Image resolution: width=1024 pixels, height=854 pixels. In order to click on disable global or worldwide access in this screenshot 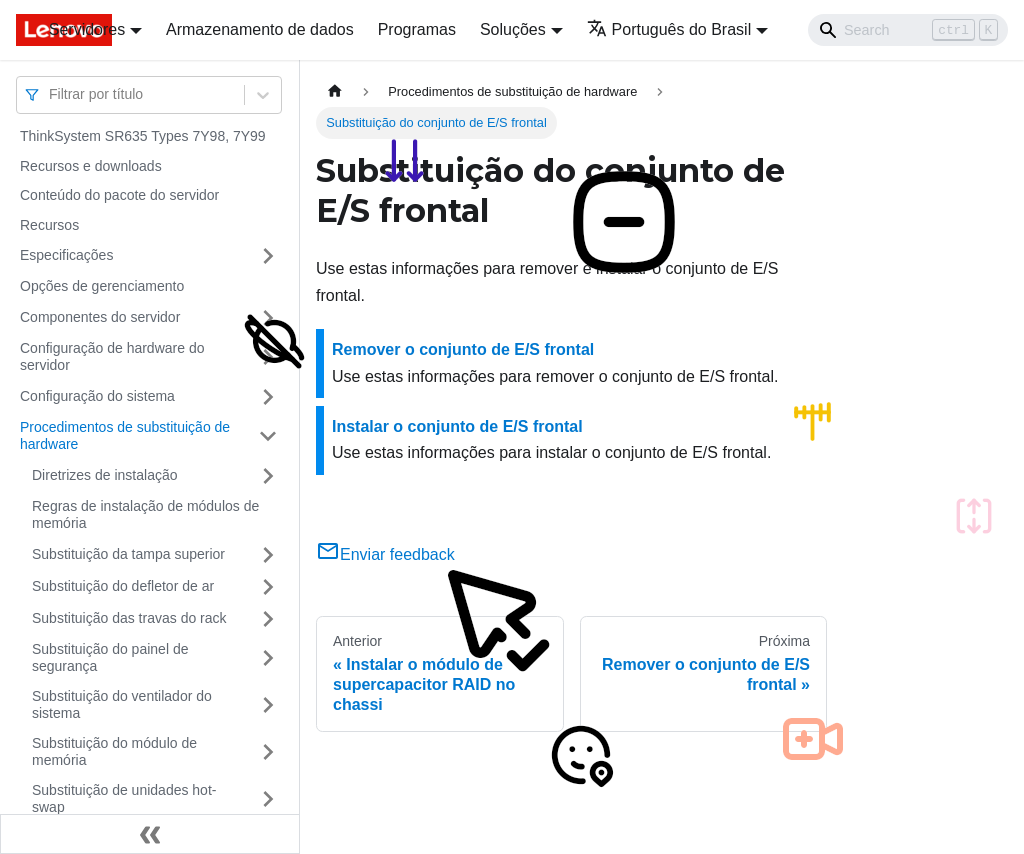, I will do `click(274, 341)`.